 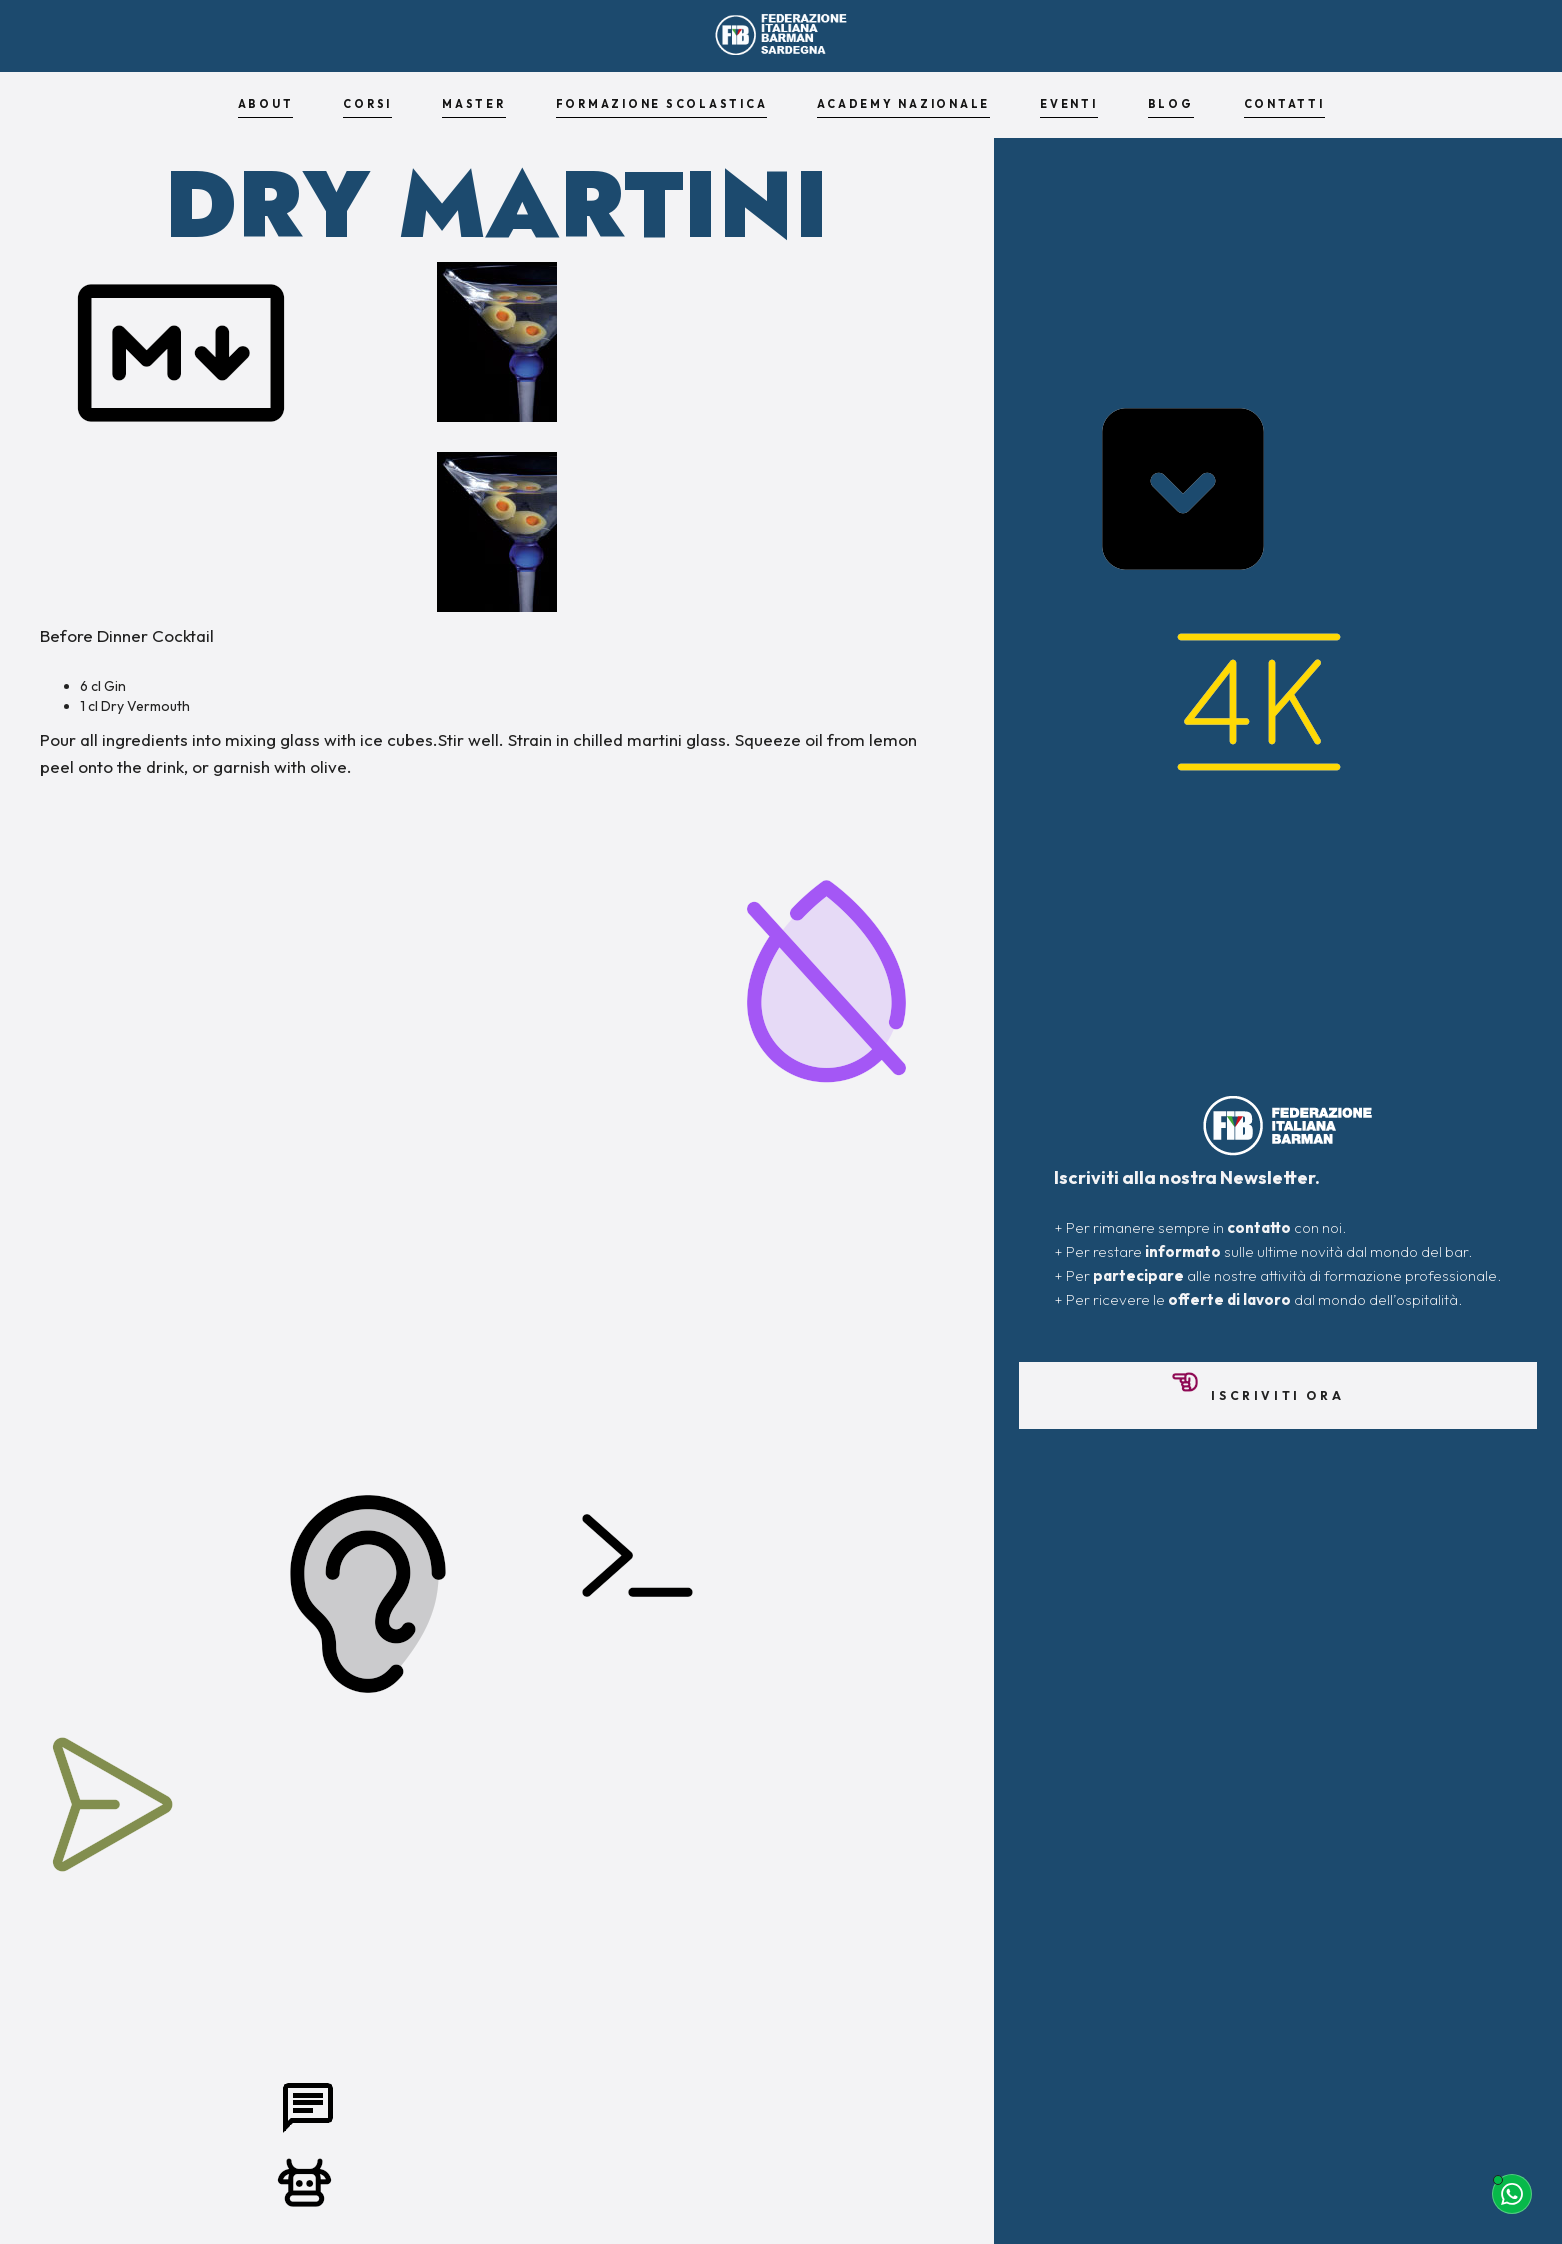 I want to click on open chat or messaging, so click(x=308, y=2108).